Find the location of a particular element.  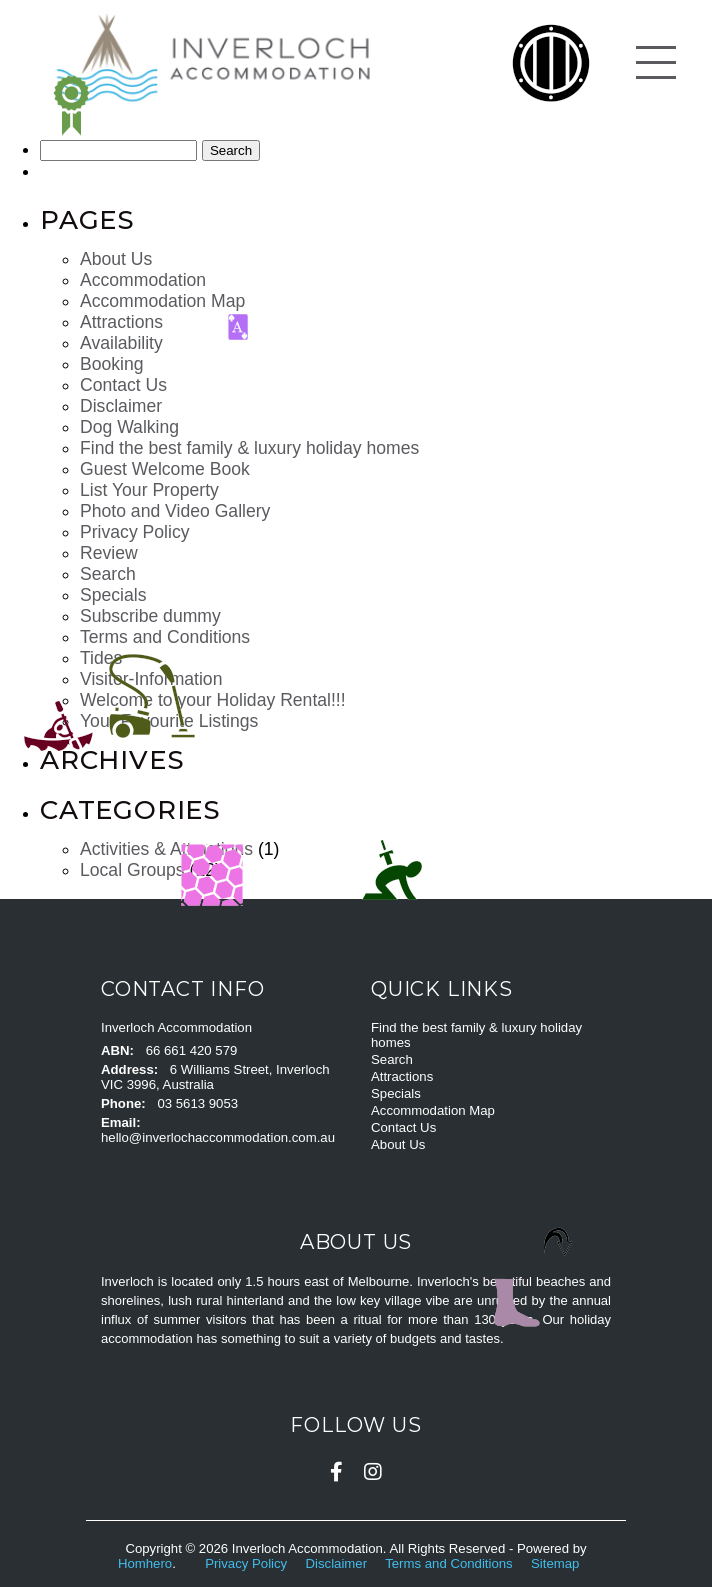

access card games or solitaire is located at coordinates (238, 327).